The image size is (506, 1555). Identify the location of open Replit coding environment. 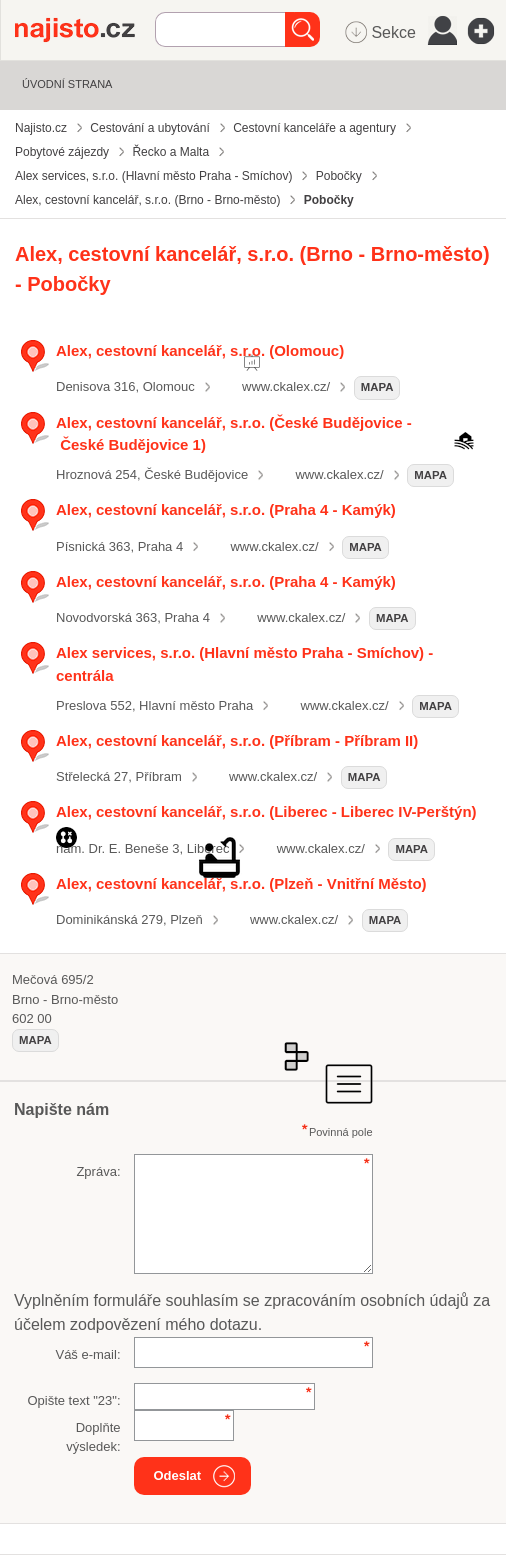
(294, 1056).